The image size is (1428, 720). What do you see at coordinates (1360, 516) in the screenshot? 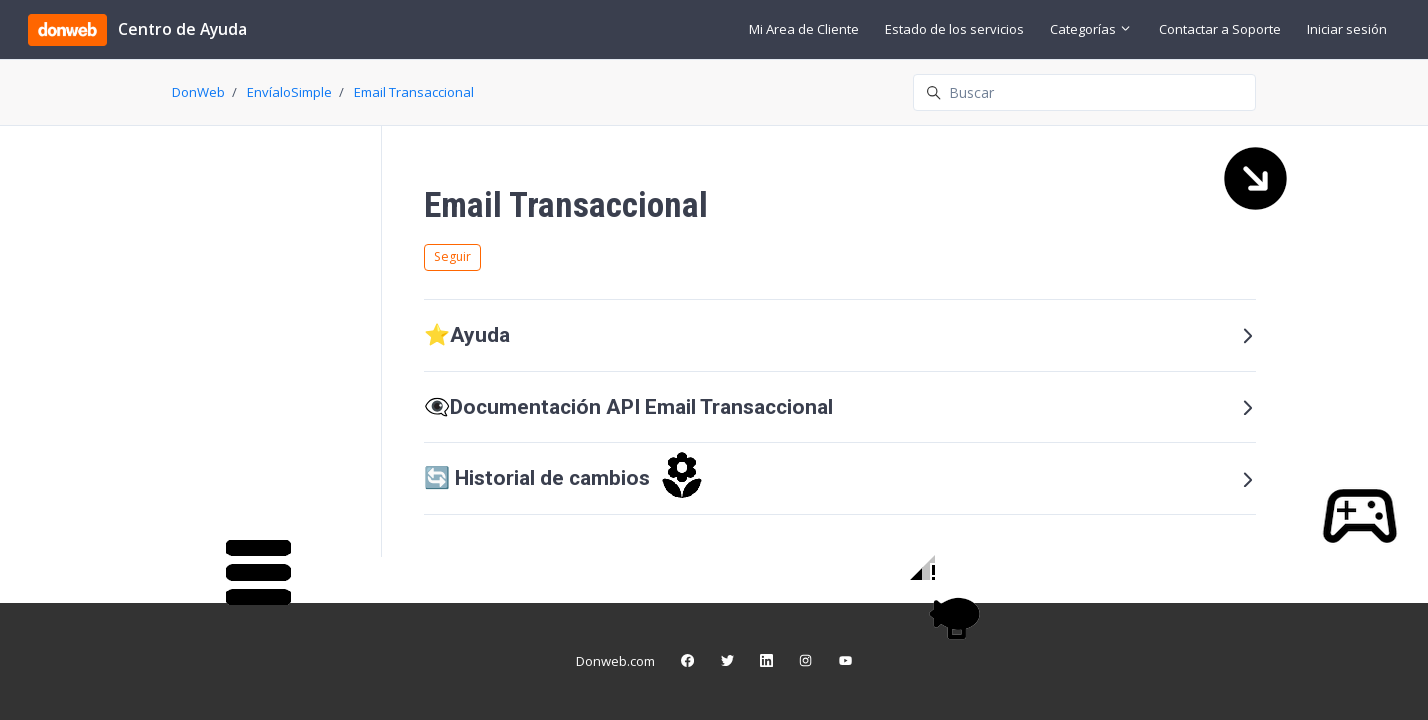
I see `access gaming or esports features` at bounding box center [1360, 516].